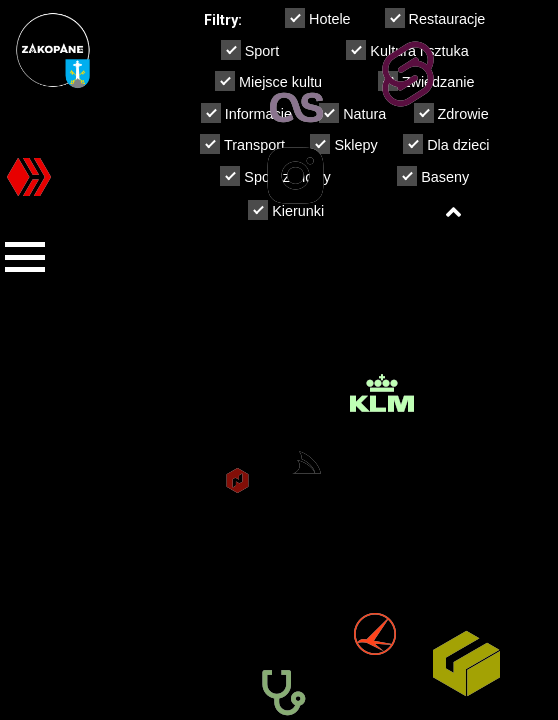 Image resolution: width=558 pixels, height=720 pixels. What do you see at coordinates (306, 462) in the screenshot?
I see `servicestack brand logo` at bounding box center [306, 462].